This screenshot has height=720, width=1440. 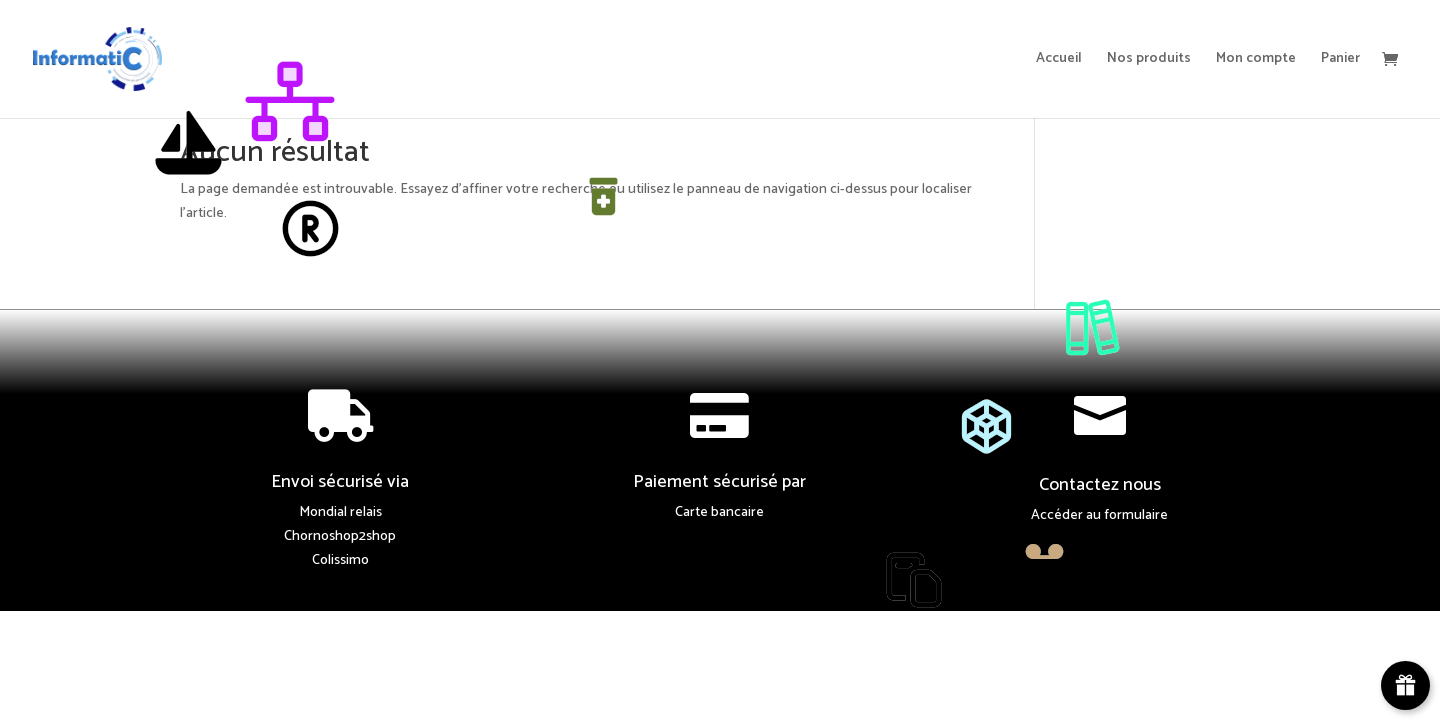 I want to click on copy file to clipboard, so click(x=914, y=580).